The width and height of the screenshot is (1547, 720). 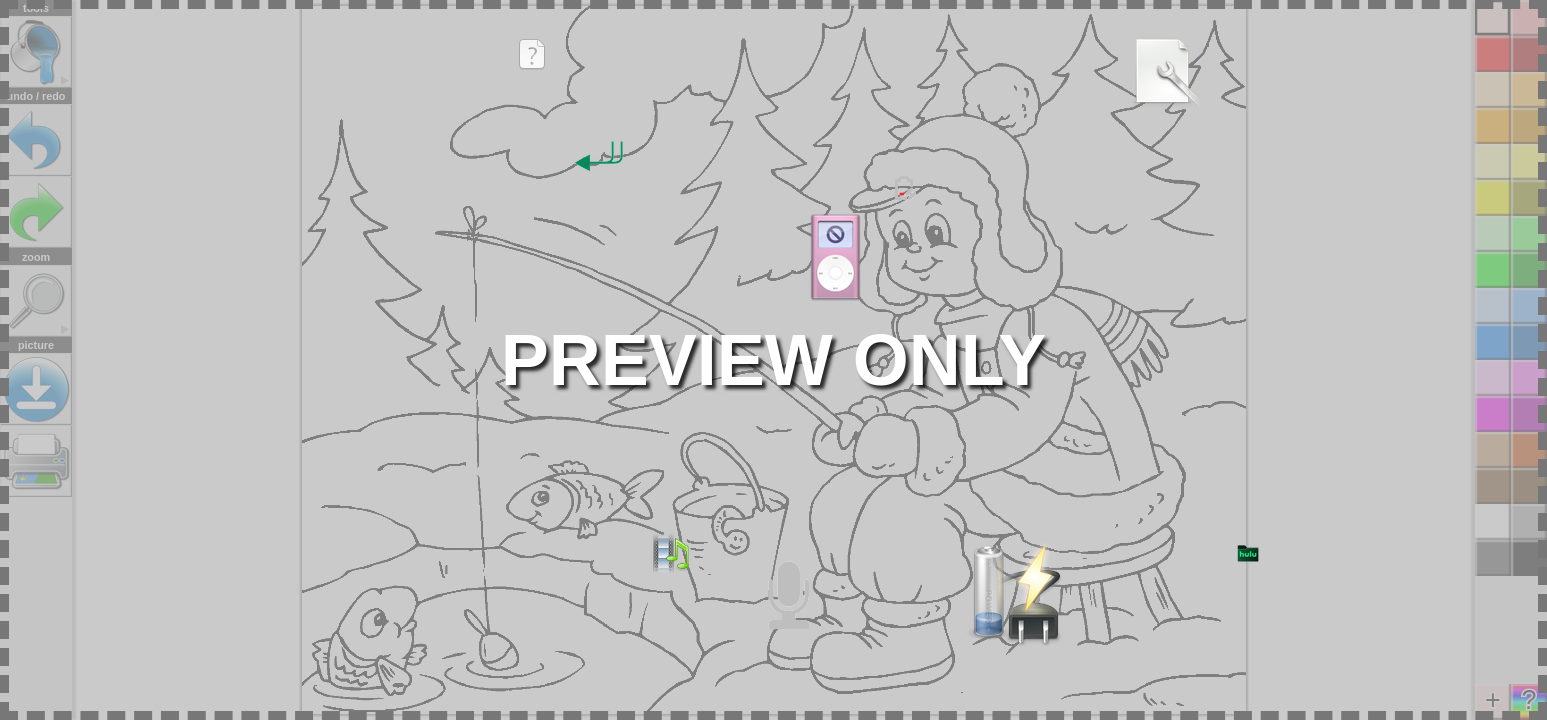 What do you see at coordinates (904, 188) in the screenshot?
I see `indicates low battery while charging` at bounding box center [904, 188].